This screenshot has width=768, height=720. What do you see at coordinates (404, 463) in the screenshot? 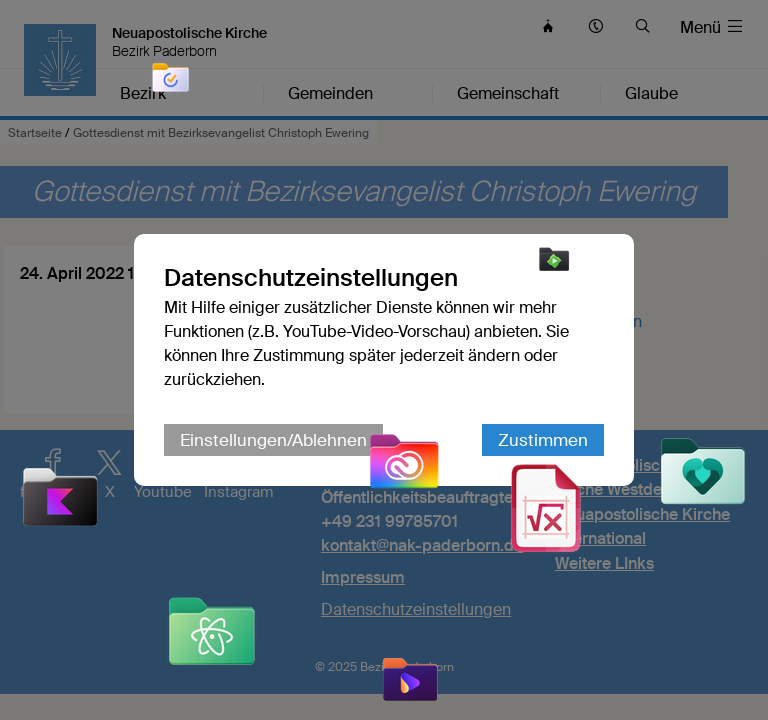
I see `open adobe creative cloud files folder` at bounding box center [404, 463].